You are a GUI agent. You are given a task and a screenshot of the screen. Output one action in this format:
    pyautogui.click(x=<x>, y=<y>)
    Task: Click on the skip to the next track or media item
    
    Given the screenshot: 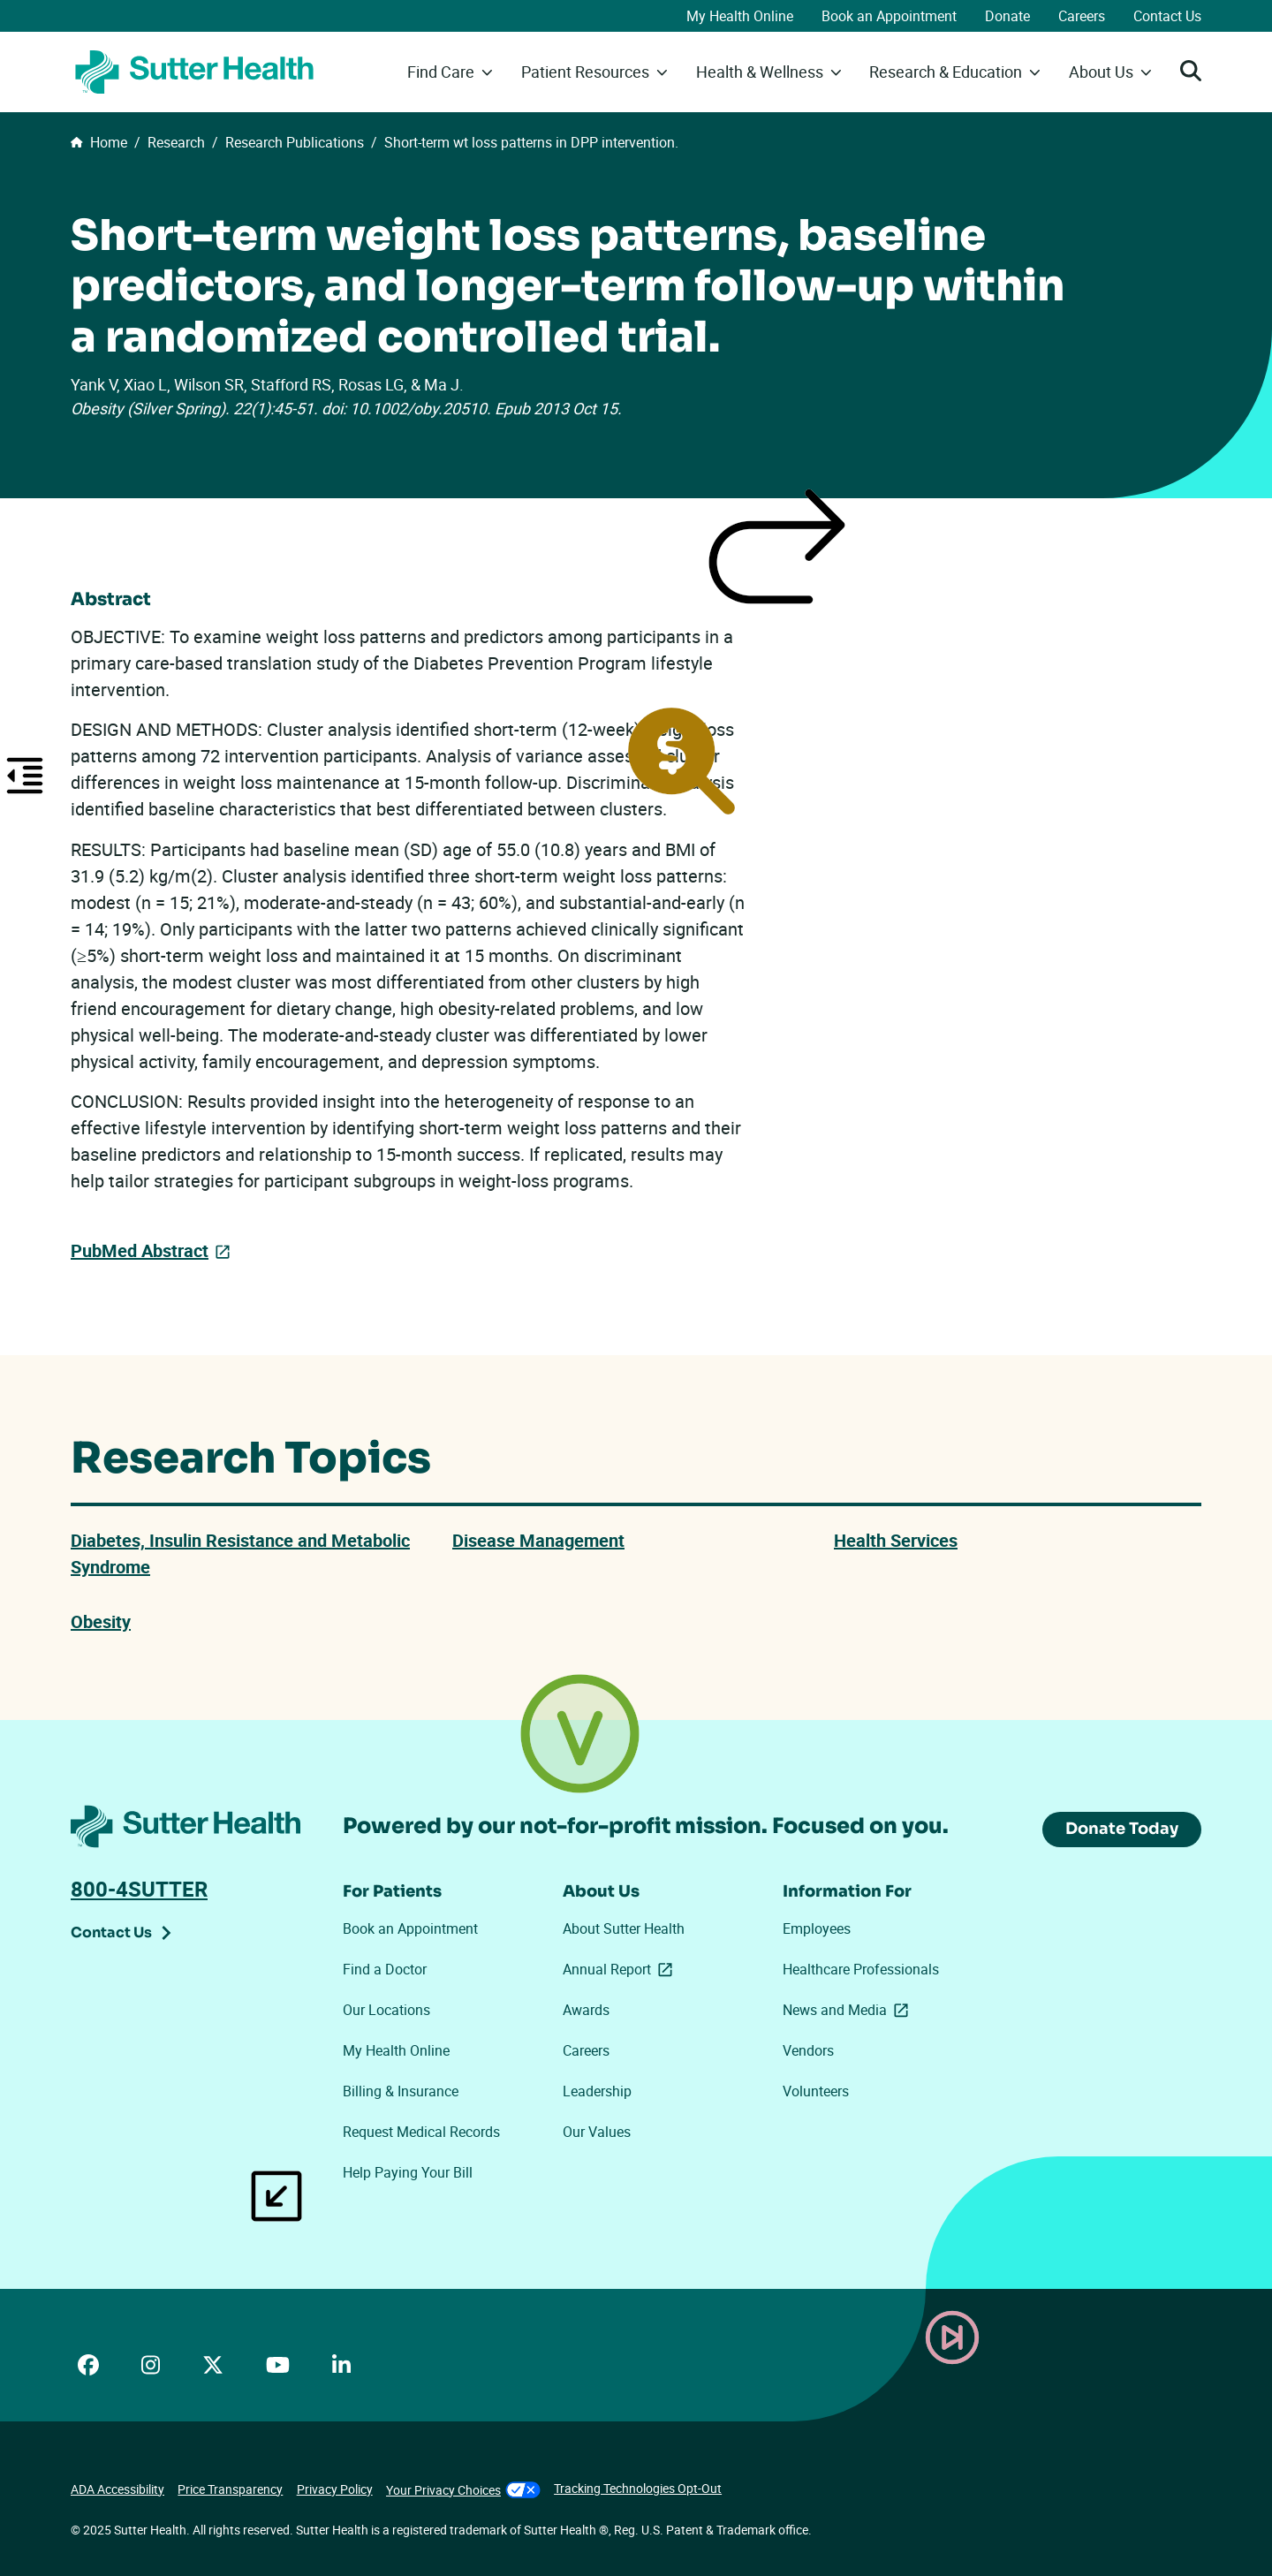 What is the action you would take?
    pyautogui.click(x=952, y=2337)
    